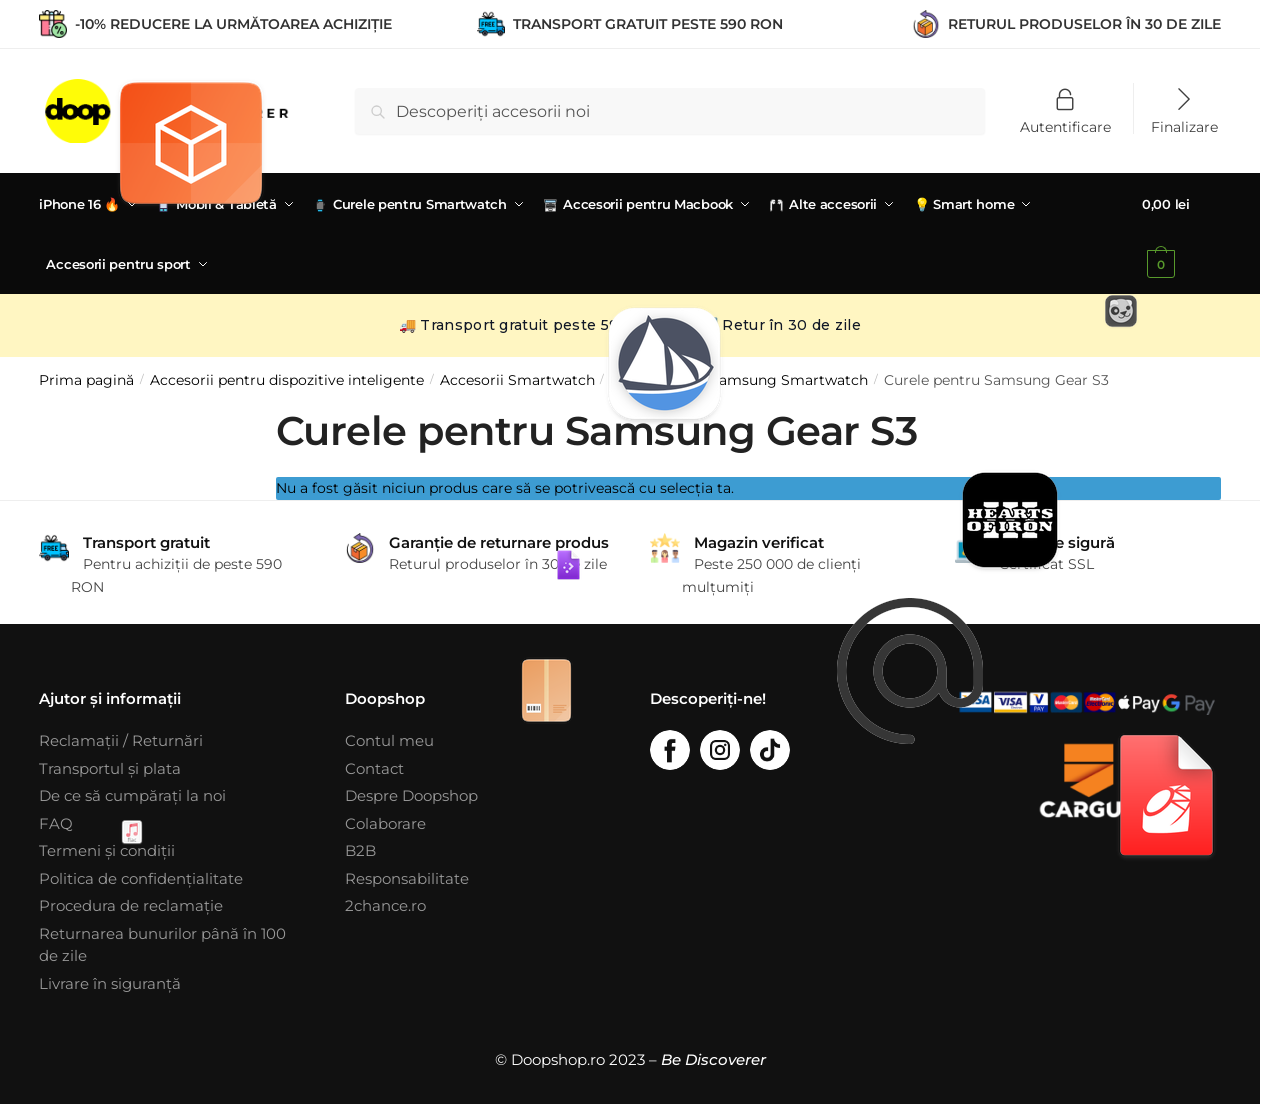 Image resolution: width=1275 pixels, height=1104 pixels. Describe the element at coordinates (1121, 311) in the screenshot. I see `launch puppy linux operating system` at that location.